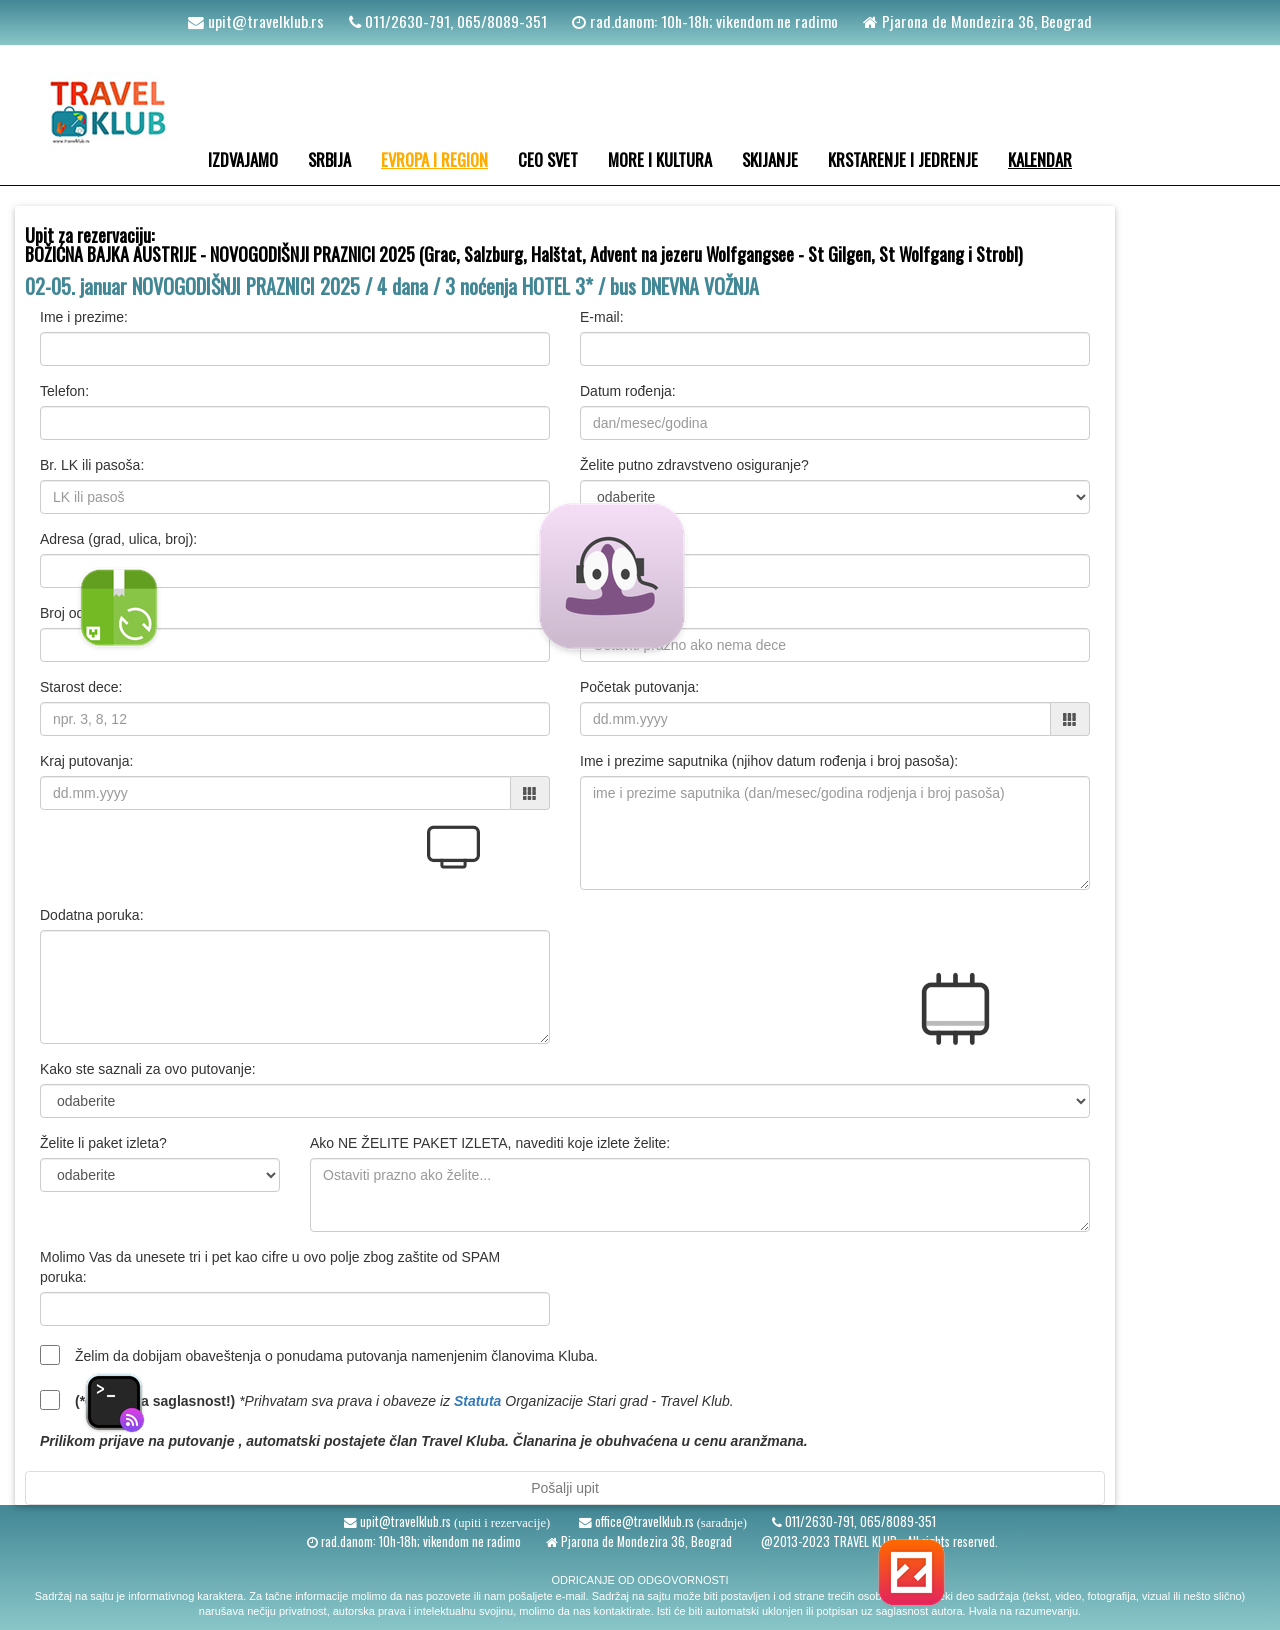 The width and height of the screenshot is (1280, 1630). Describe the element at coordinates (114, 1402) in the screenshot. I see `open SecureCRT terminal emulator app` at that location.